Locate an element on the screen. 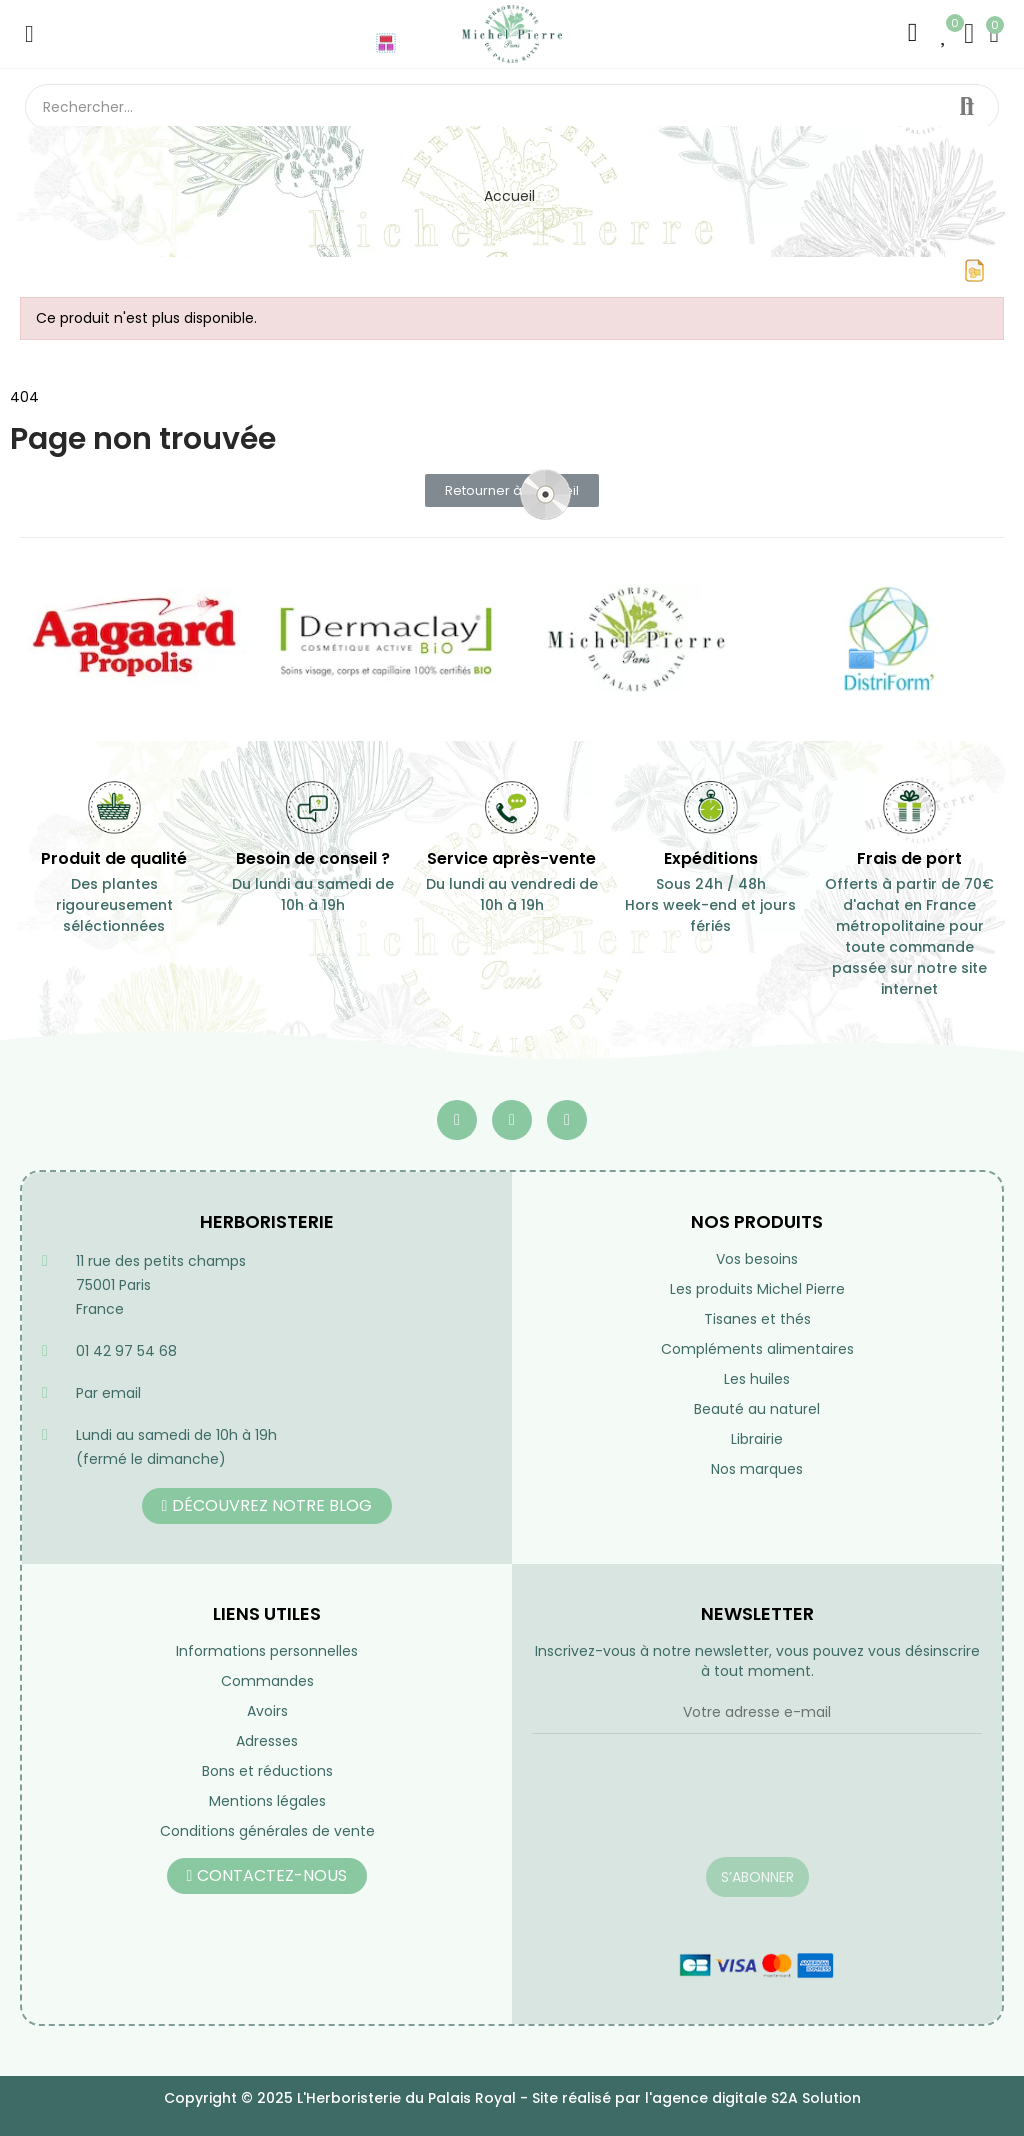  access dvd drive or optical disc device is located at coordinates (545, 494).